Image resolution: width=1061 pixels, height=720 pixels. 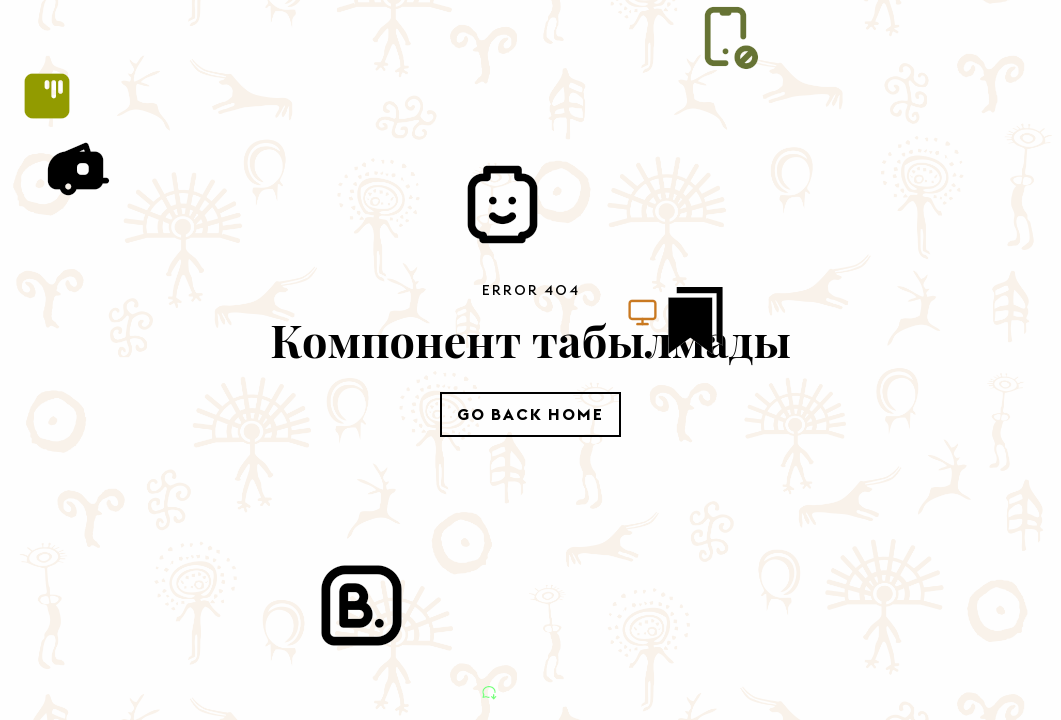 I want to click on cancel mobile device connection, so click(x=725, y=36).